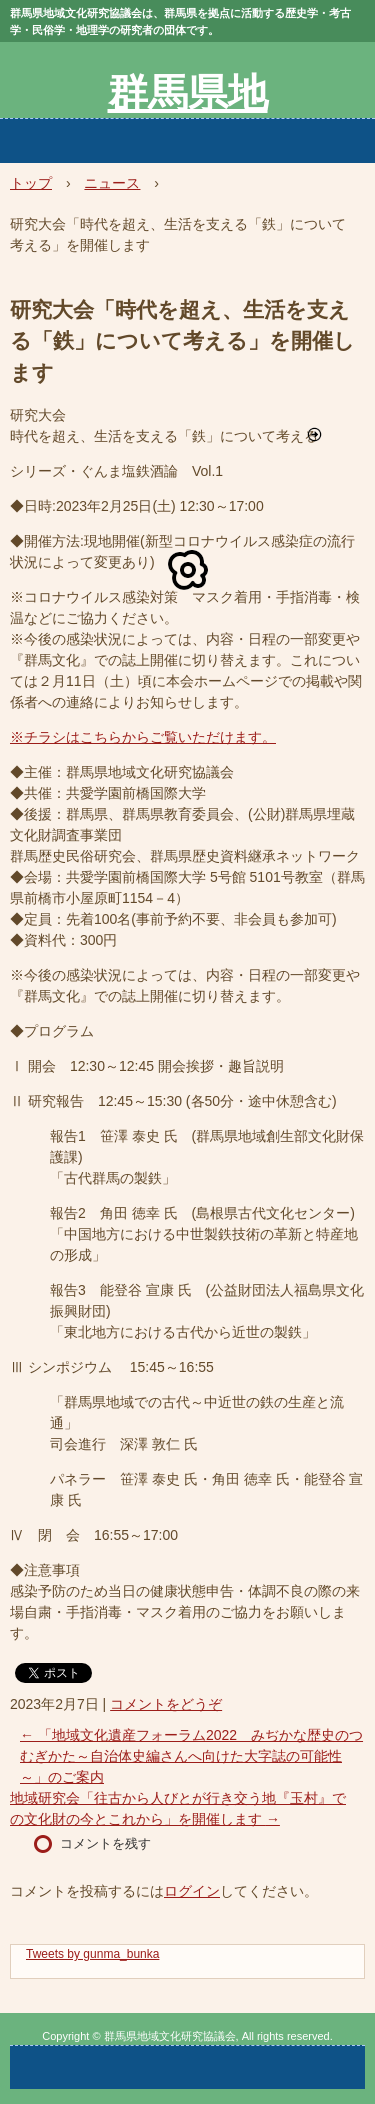  Describe the element at coordinates (314, 434) in the screenshot. I see `go to next item or step` at that location.